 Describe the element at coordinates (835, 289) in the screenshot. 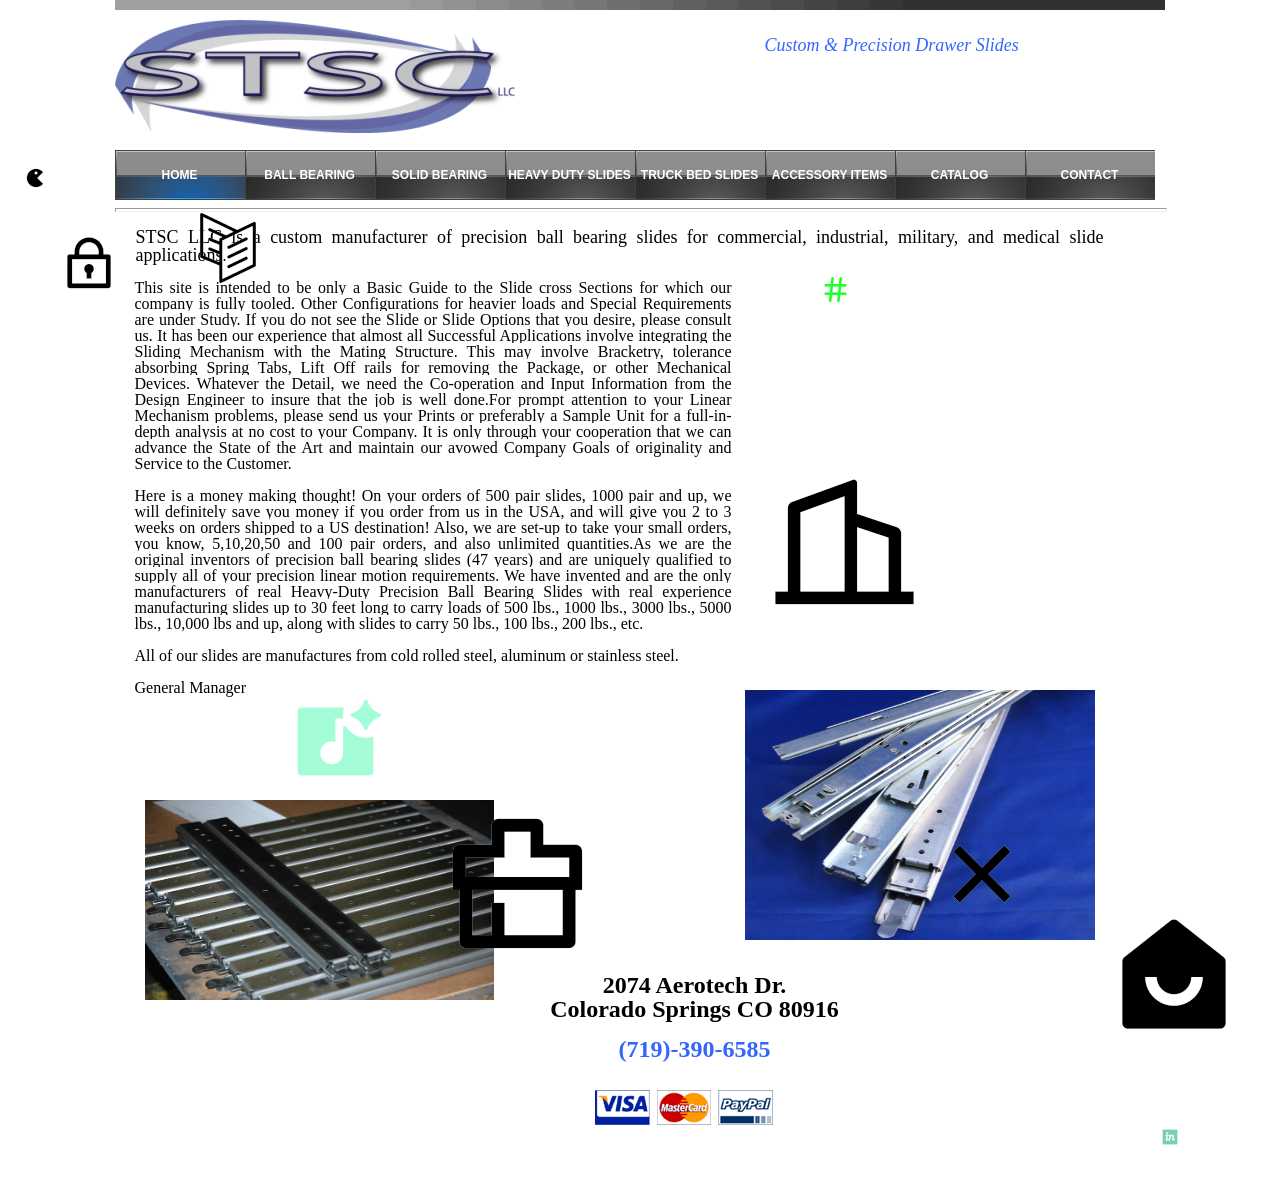

I see `add a hashtag or tag to content` at that location.